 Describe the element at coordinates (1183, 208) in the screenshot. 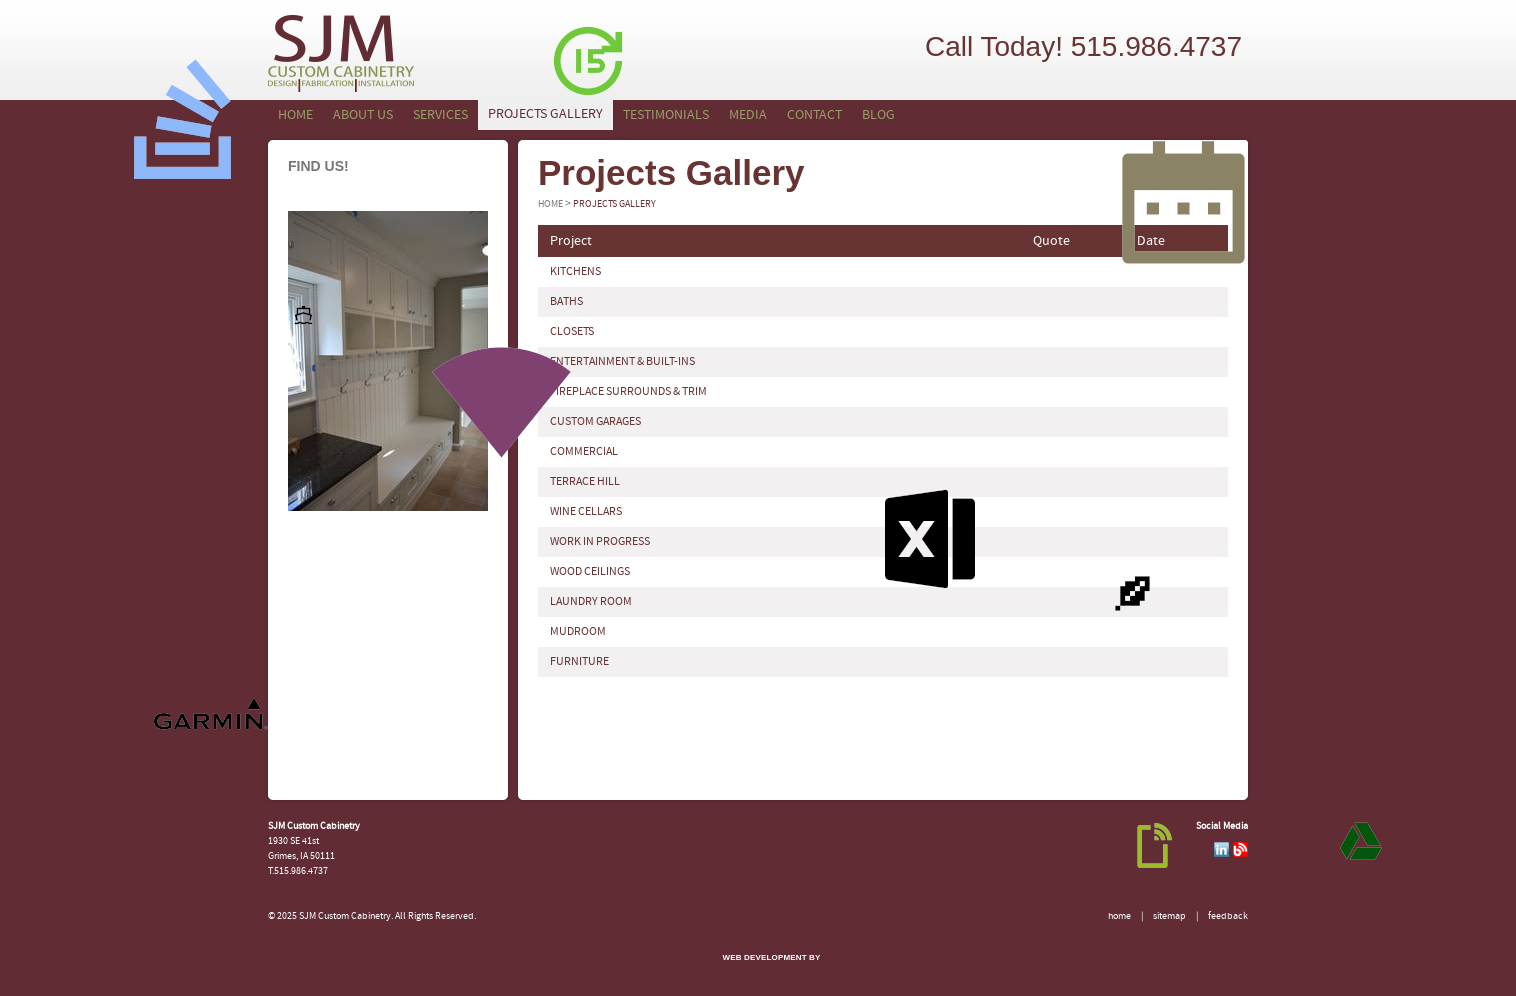

I see `view calendar or scheduled events` at that location.